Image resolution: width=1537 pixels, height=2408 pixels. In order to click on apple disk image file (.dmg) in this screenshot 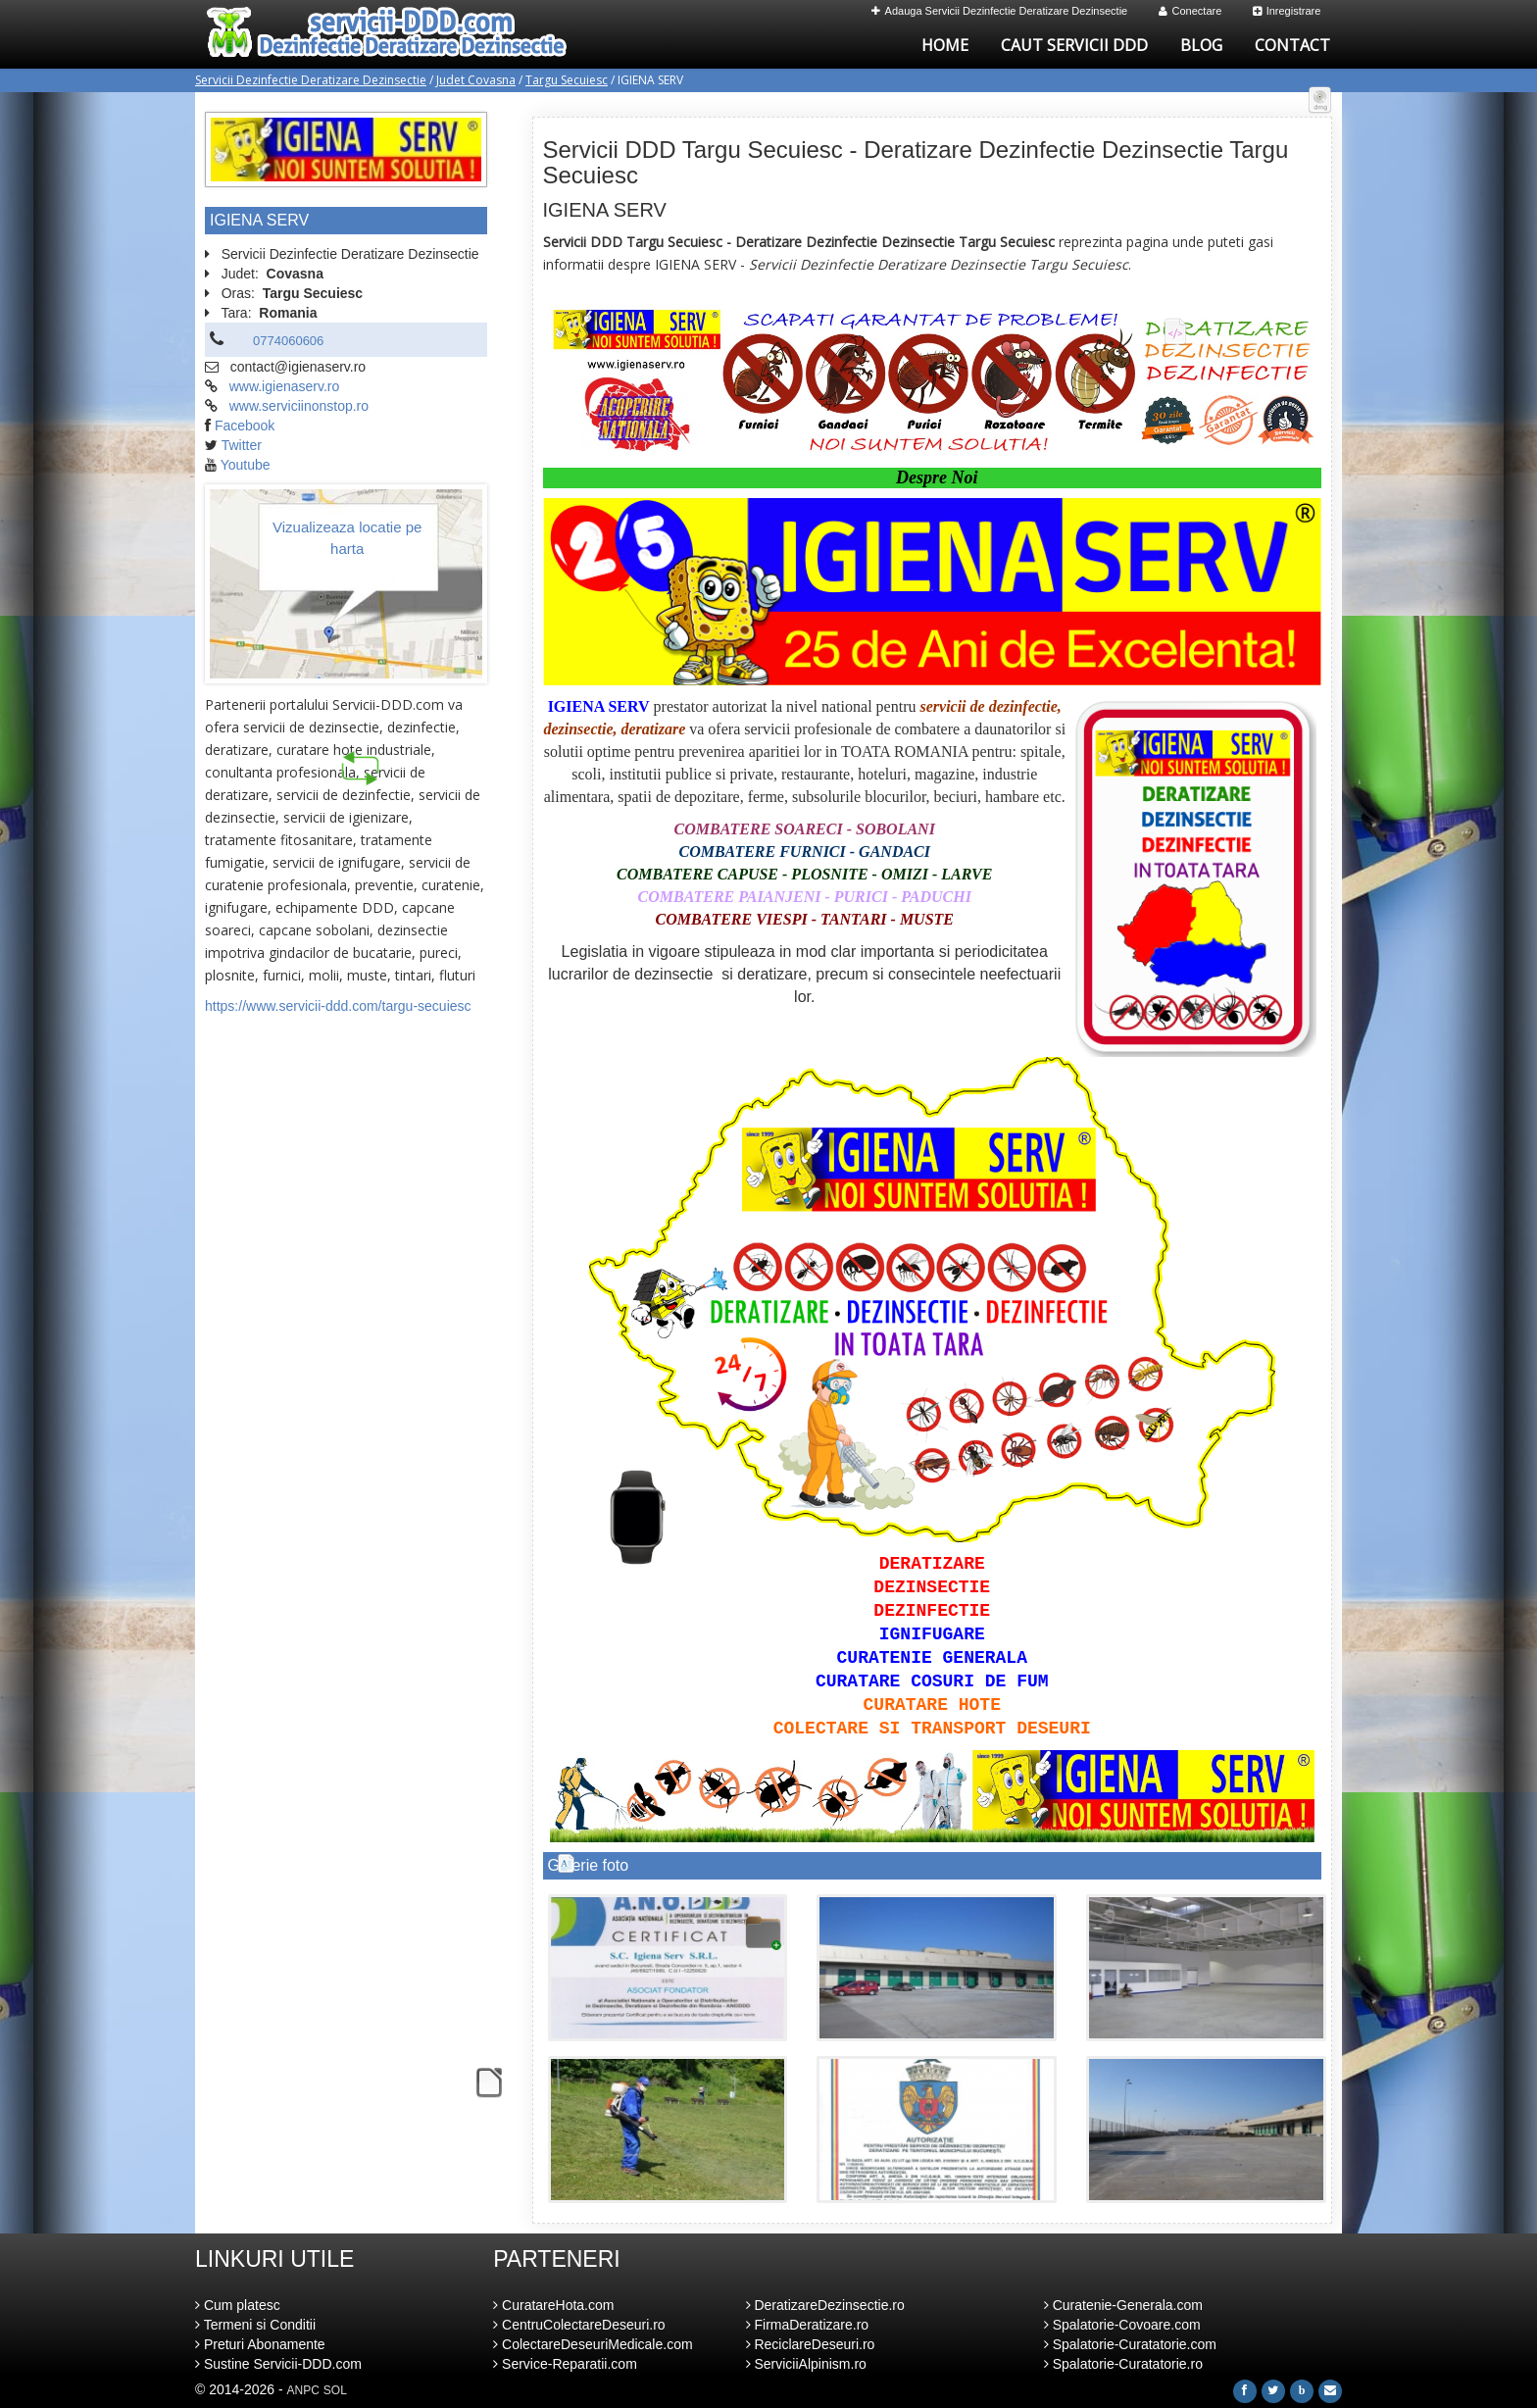, I will do `click(1319, 99)`.